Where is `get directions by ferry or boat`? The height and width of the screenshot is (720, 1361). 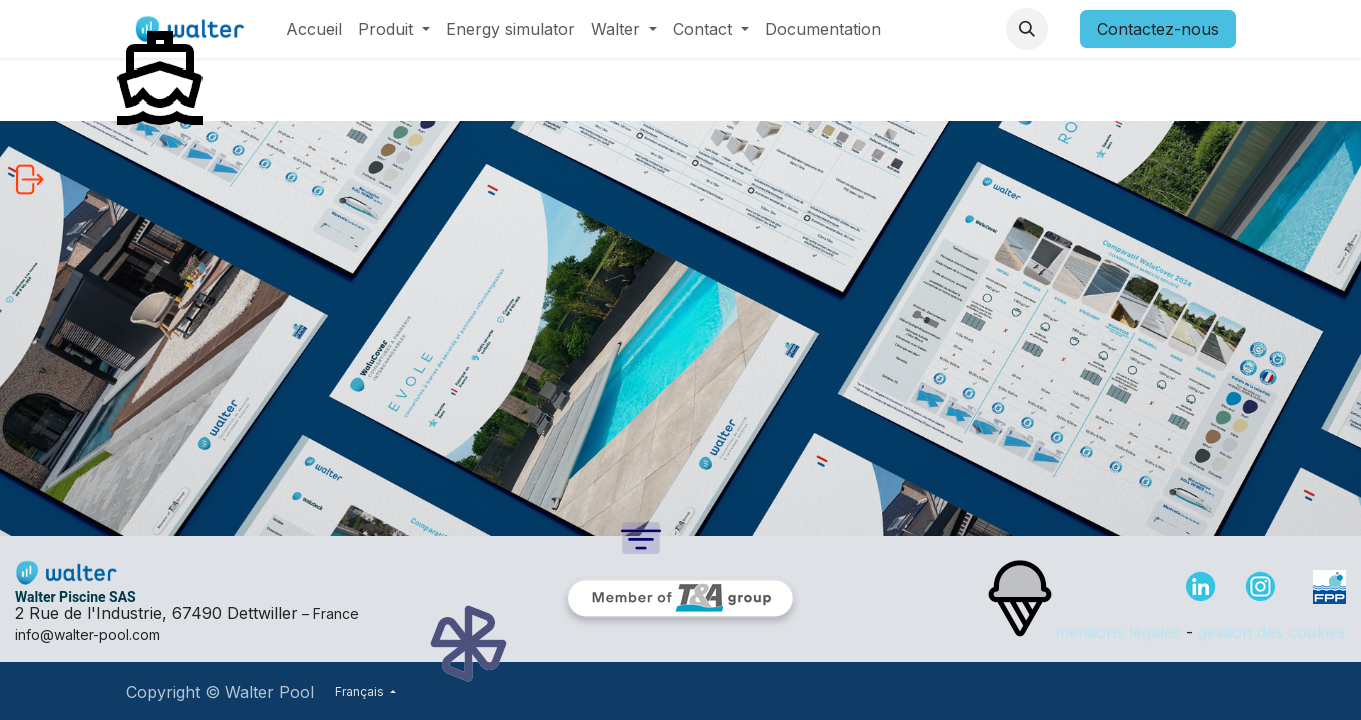 get directions by ferry or boat is located at coordinates (160, 78).